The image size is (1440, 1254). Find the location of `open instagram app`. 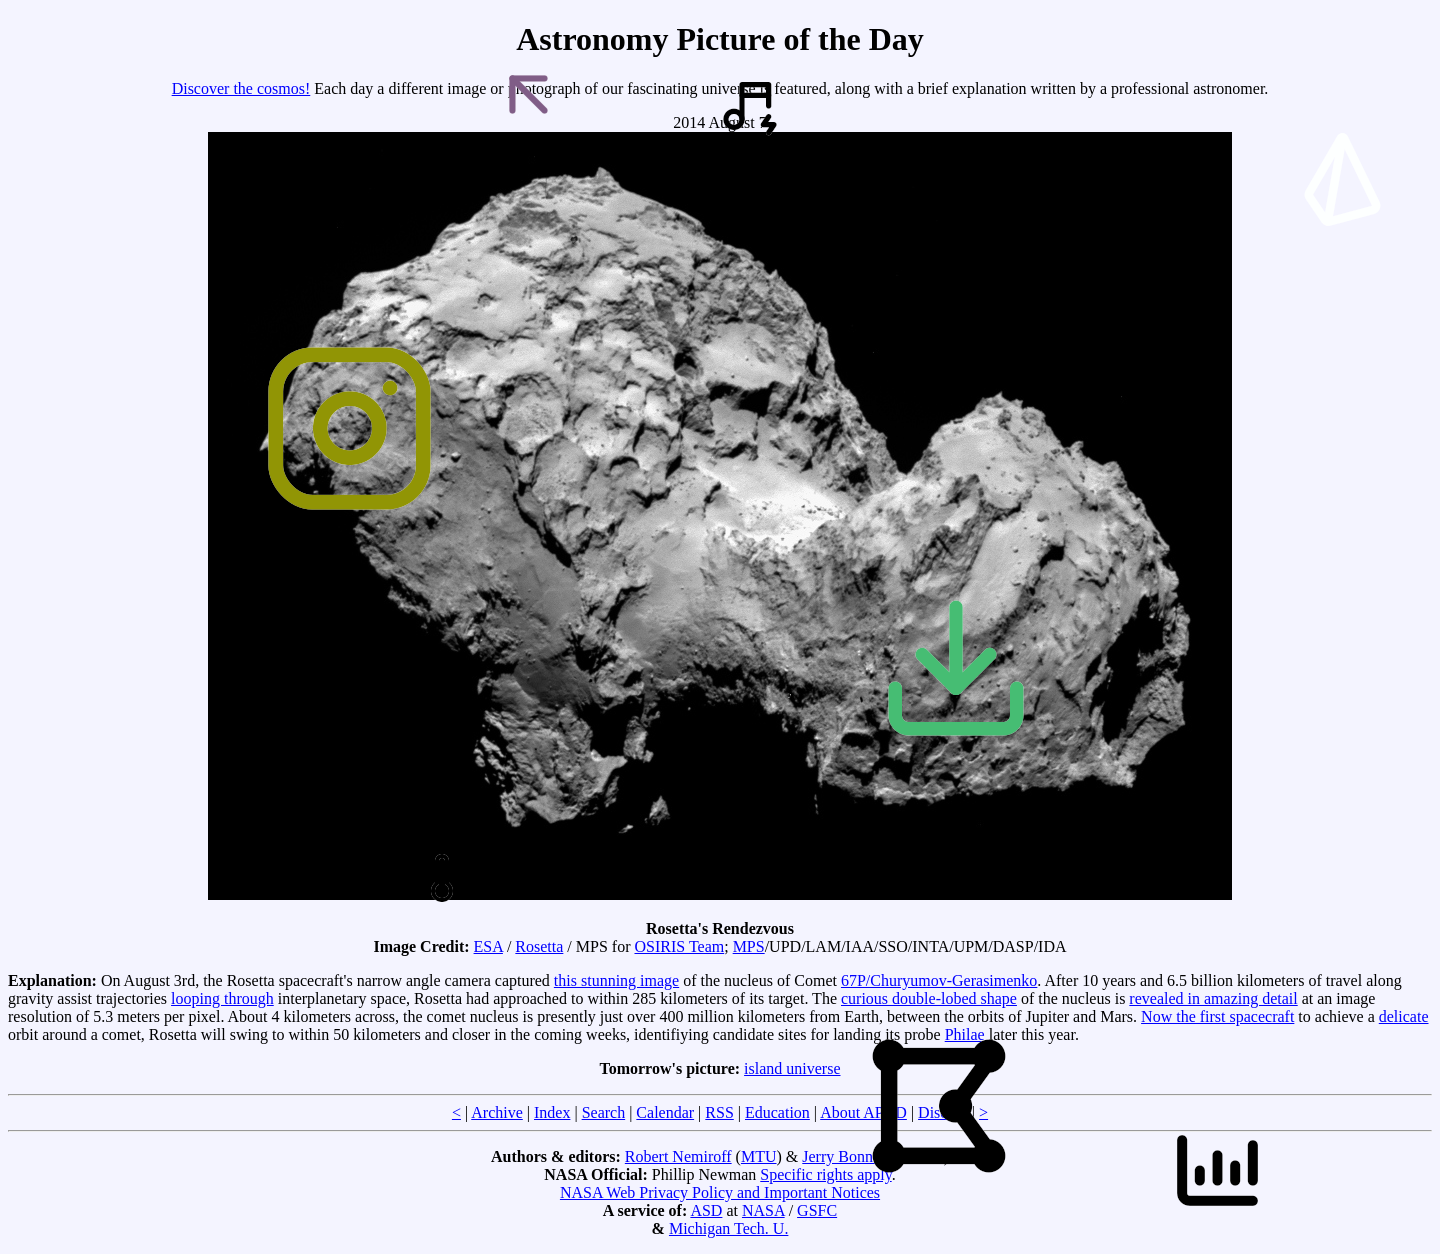

open instagram app is located at coordinates (349, 428).